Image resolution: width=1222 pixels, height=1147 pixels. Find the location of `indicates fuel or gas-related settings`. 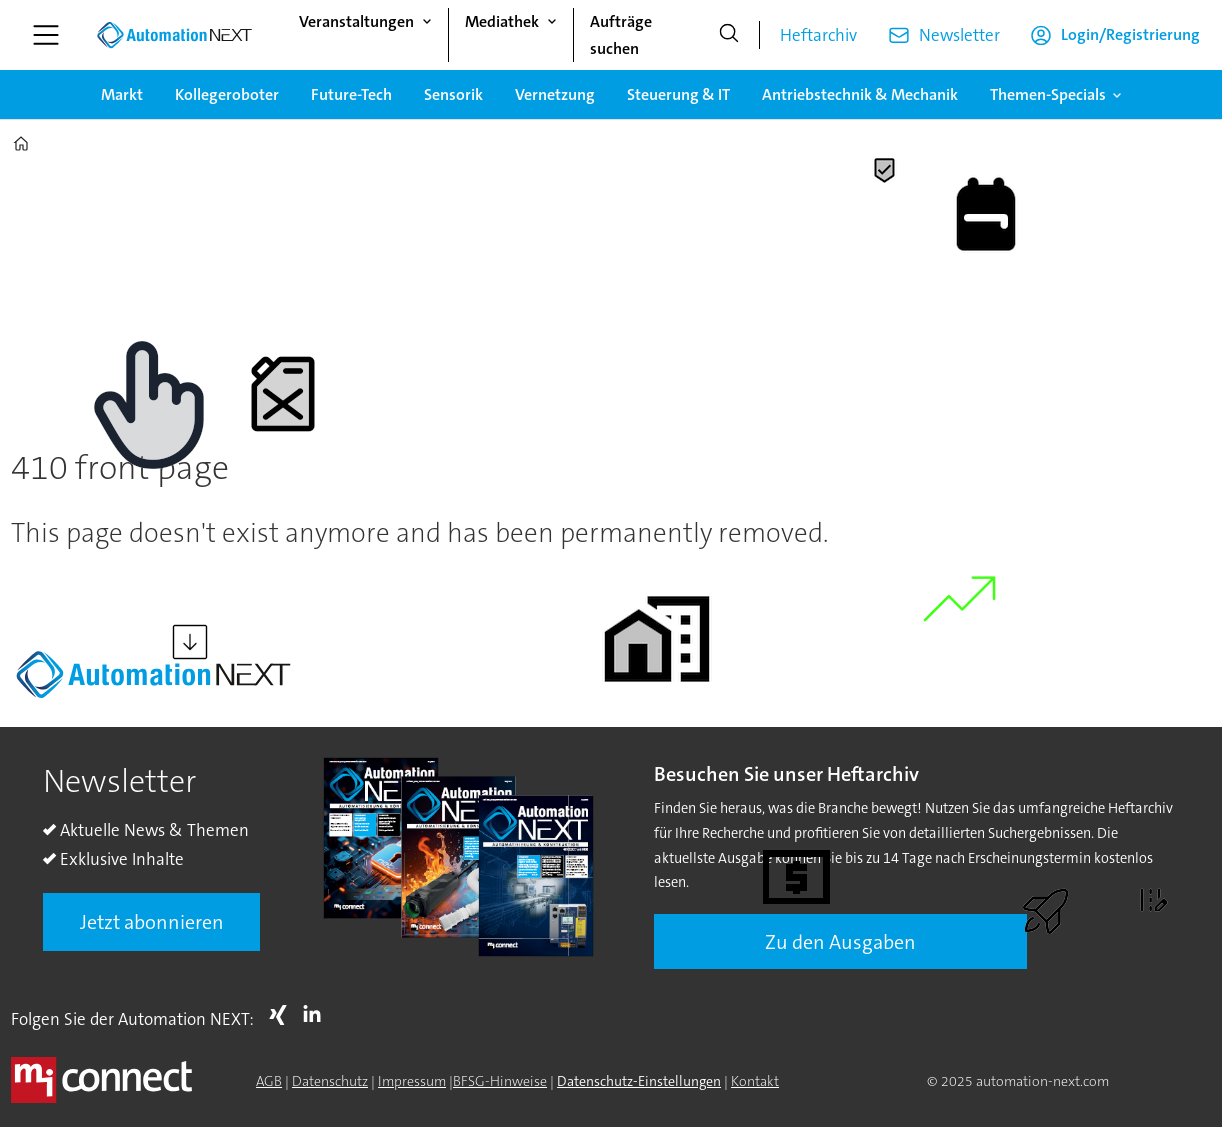

indicates fuel or gas-related settings is located at coordinates (283, 394).